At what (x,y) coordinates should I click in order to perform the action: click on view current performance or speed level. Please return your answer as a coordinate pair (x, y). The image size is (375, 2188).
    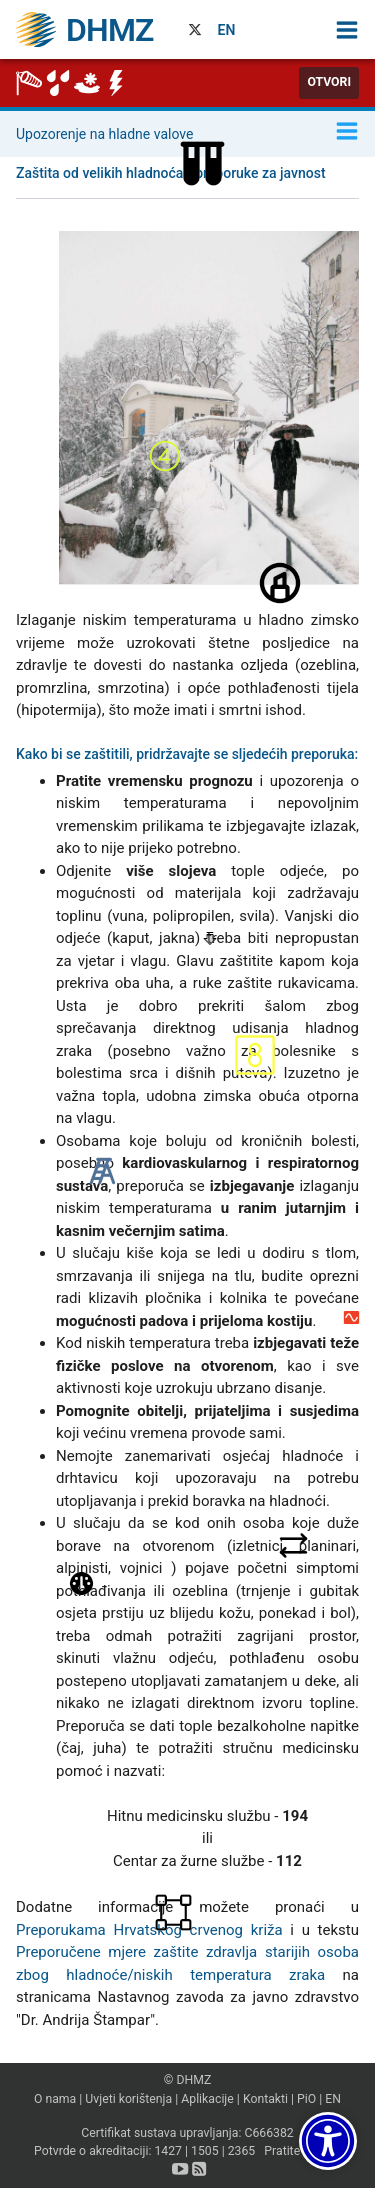
    Looking at the image, I should click on (81, 1583).